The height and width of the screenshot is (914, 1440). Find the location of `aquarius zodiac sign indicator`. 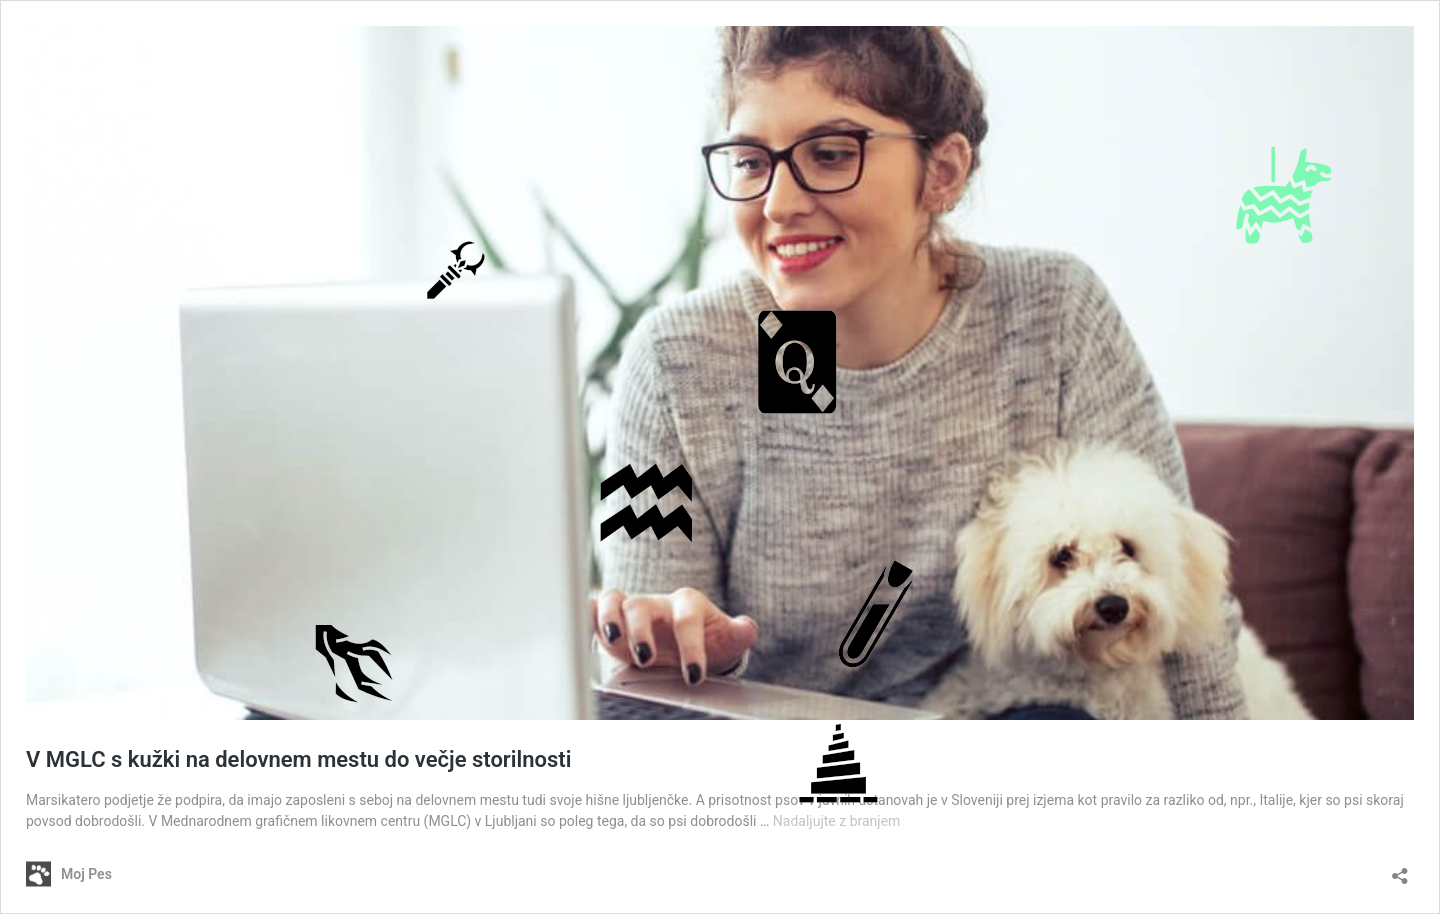

aquarius zodiac sign indicator is located at coordinates (646, 502).